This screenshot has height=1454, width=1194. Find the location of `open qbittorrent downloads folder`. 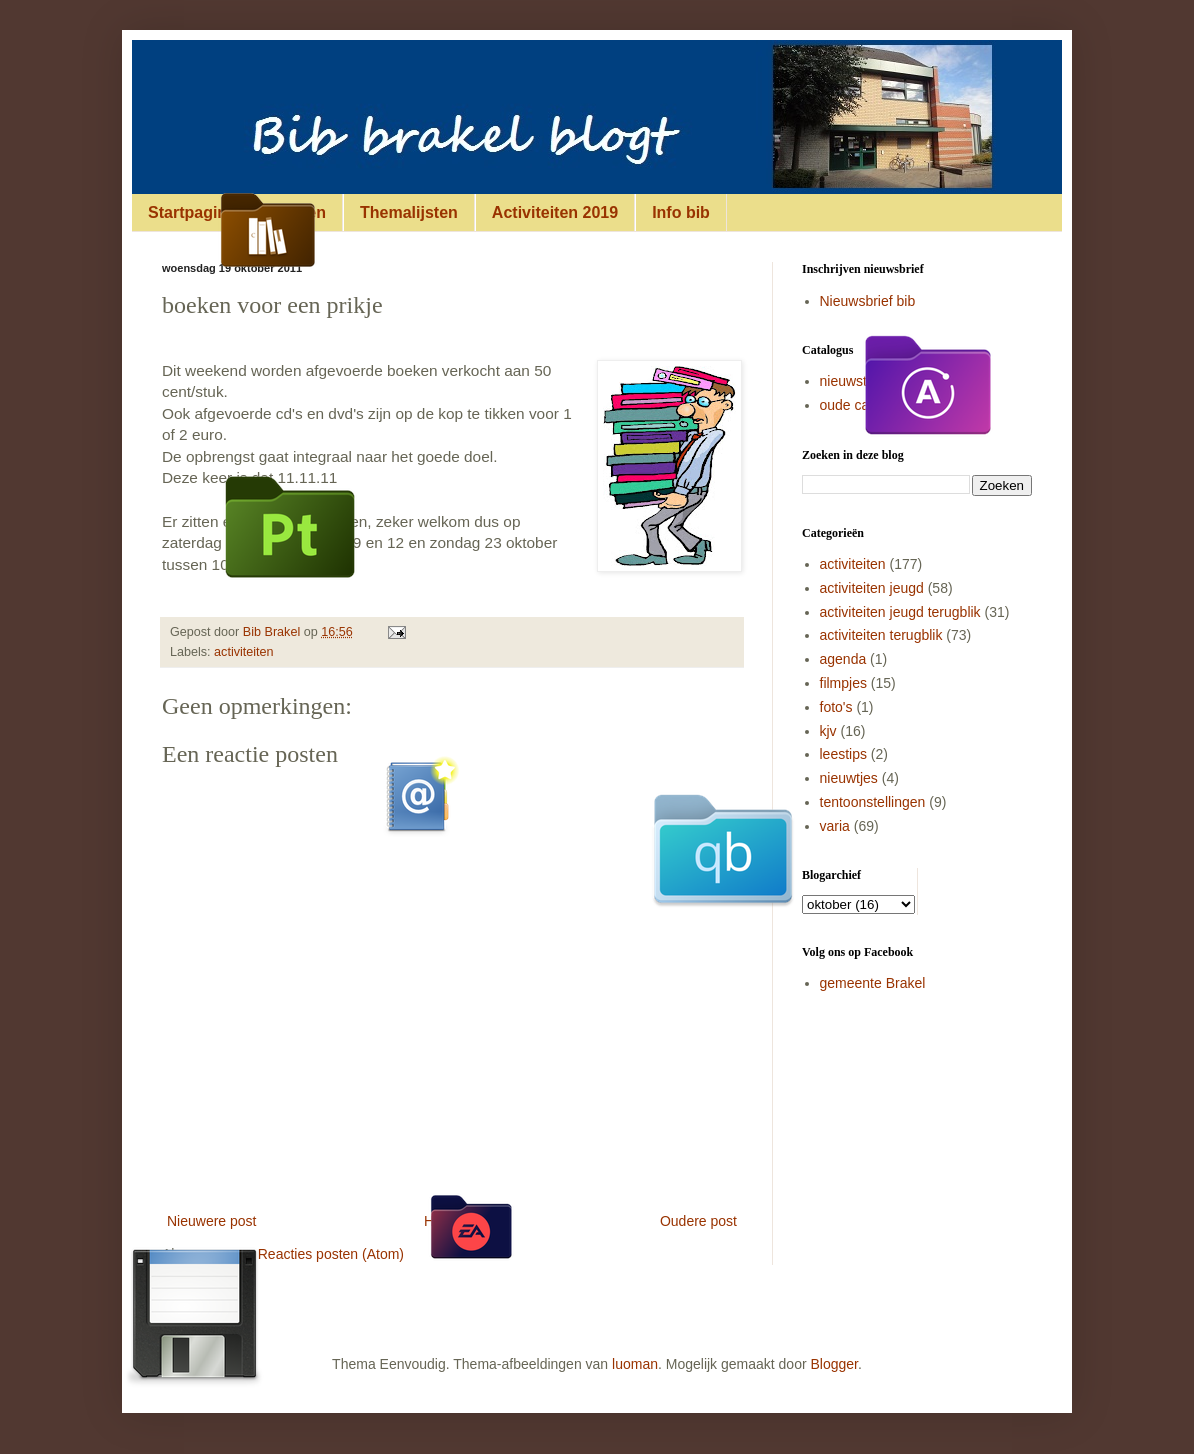

open qbittorrent downloads folder is located at coordinates (722, 852).